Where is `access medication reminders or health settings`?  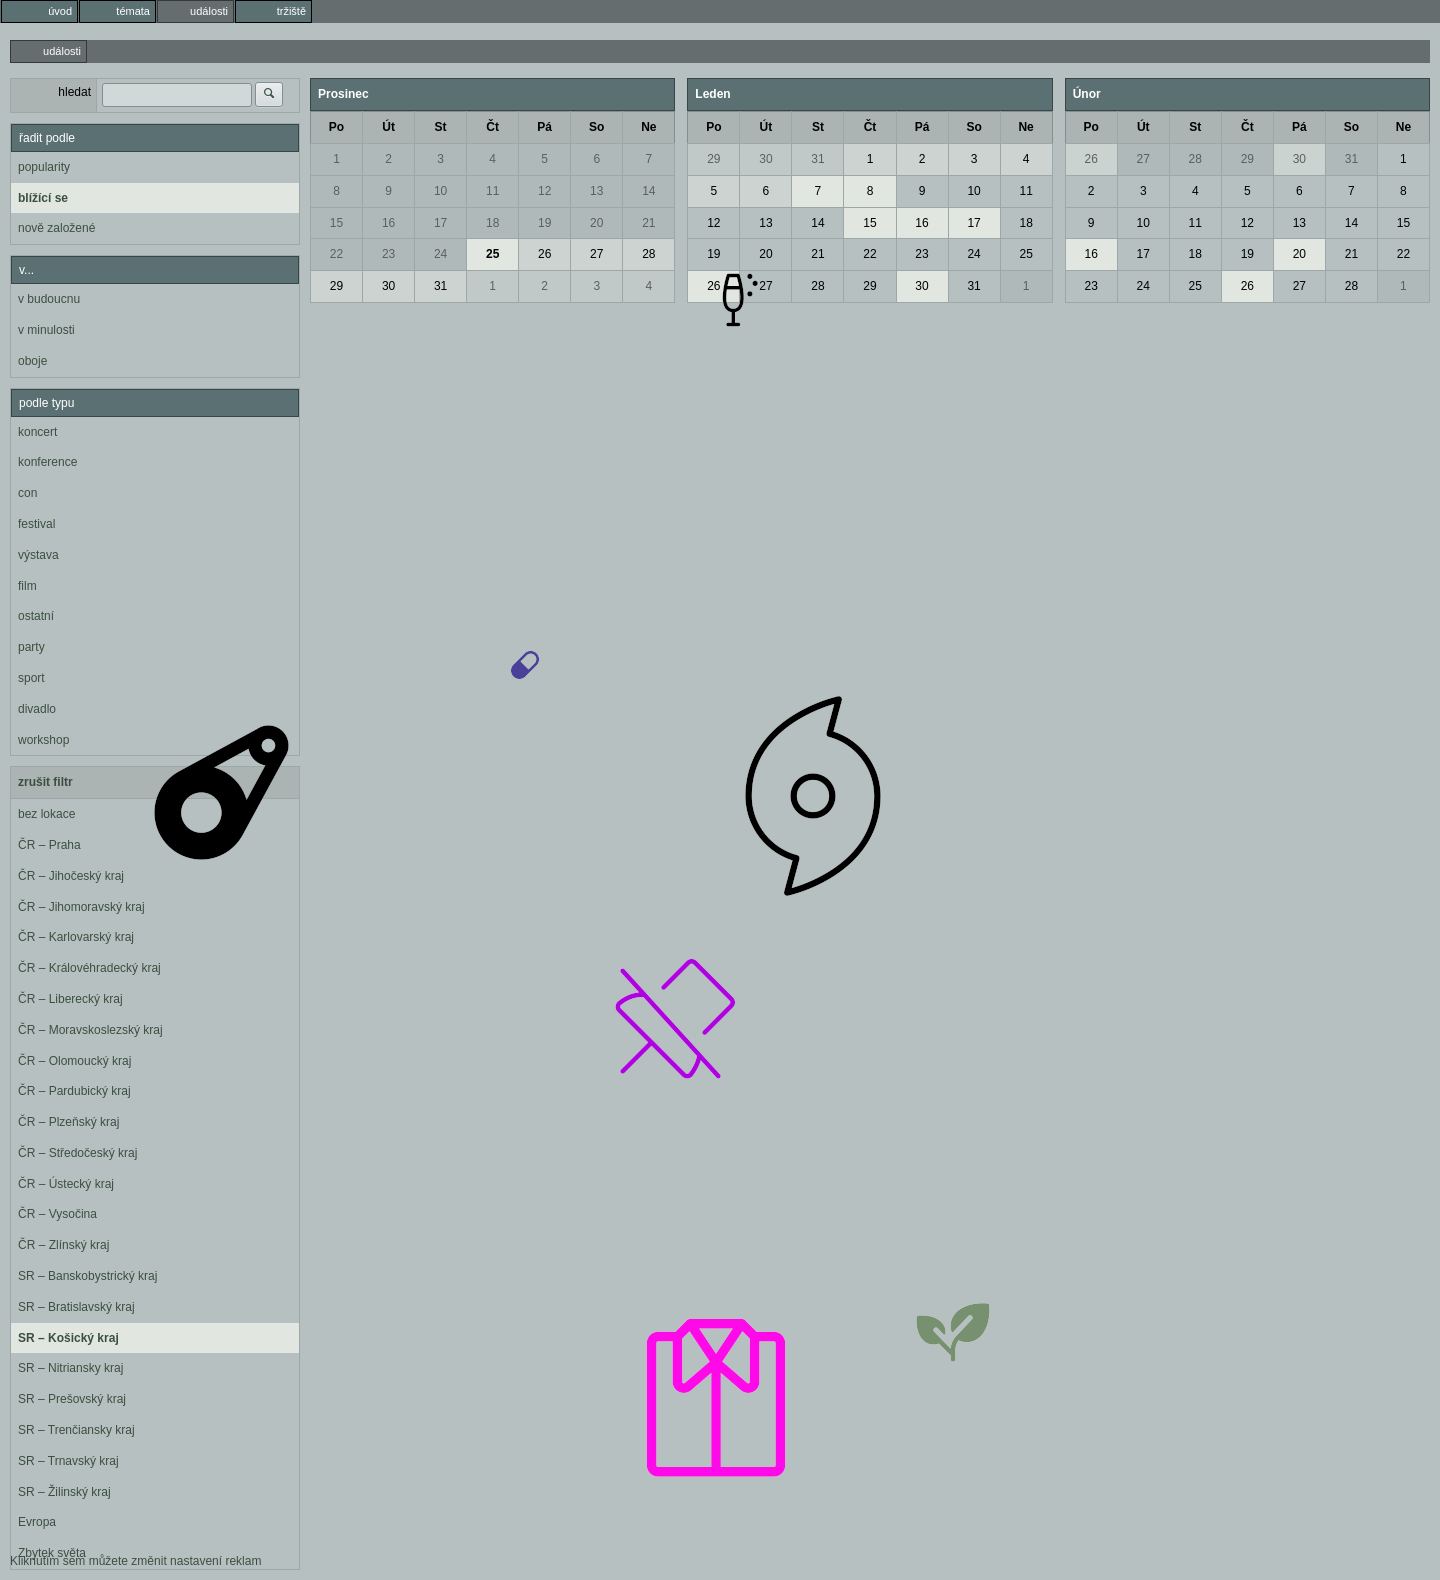 access medication reminders or health settings is located at coordinates (525, 665).